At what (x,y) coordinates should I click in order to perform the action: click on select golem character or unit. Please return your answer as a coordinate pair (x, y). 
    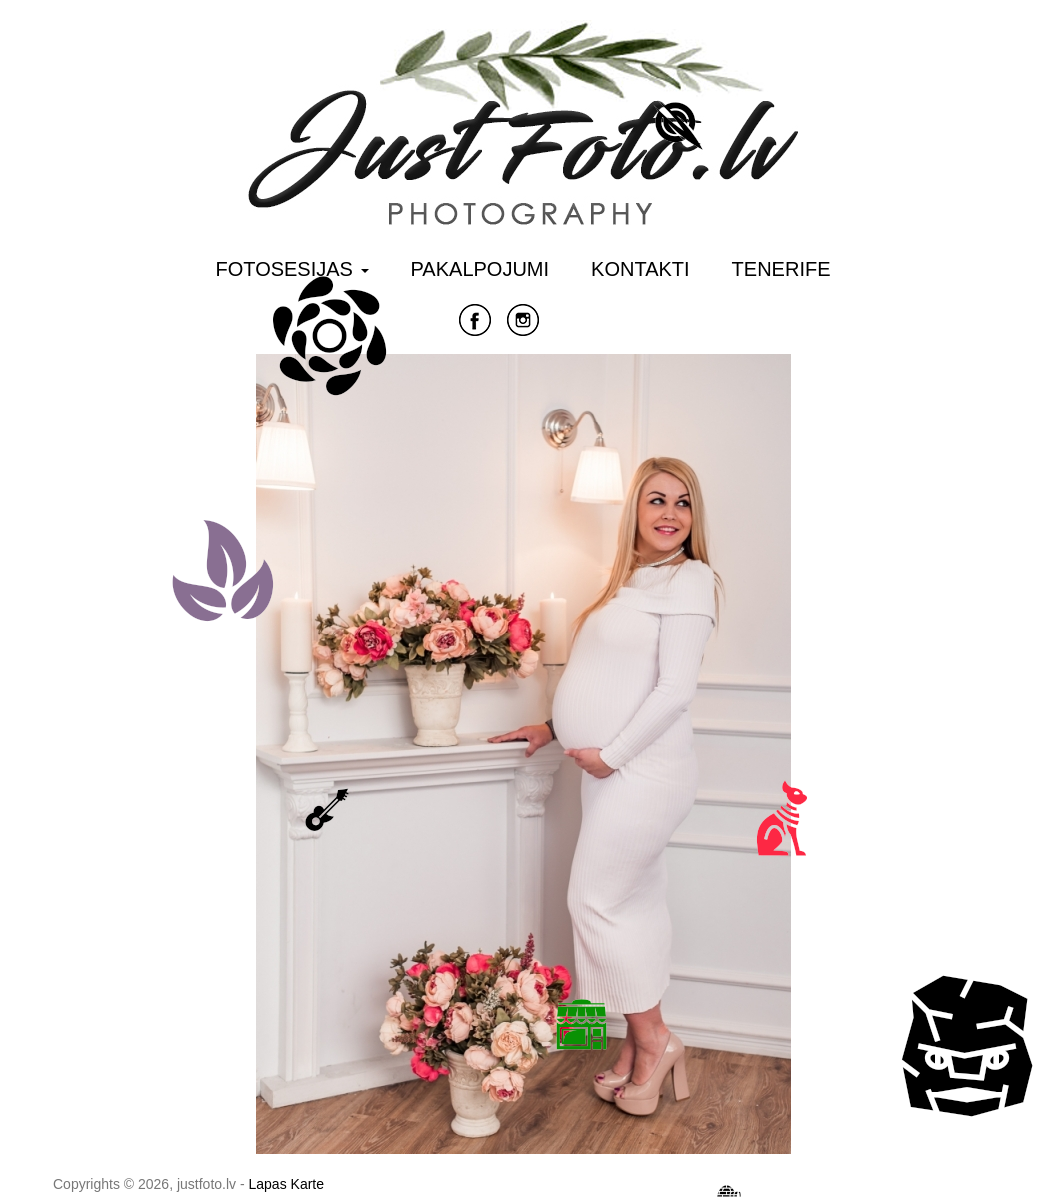
    Looking at the image, I should click on (967, 1046).